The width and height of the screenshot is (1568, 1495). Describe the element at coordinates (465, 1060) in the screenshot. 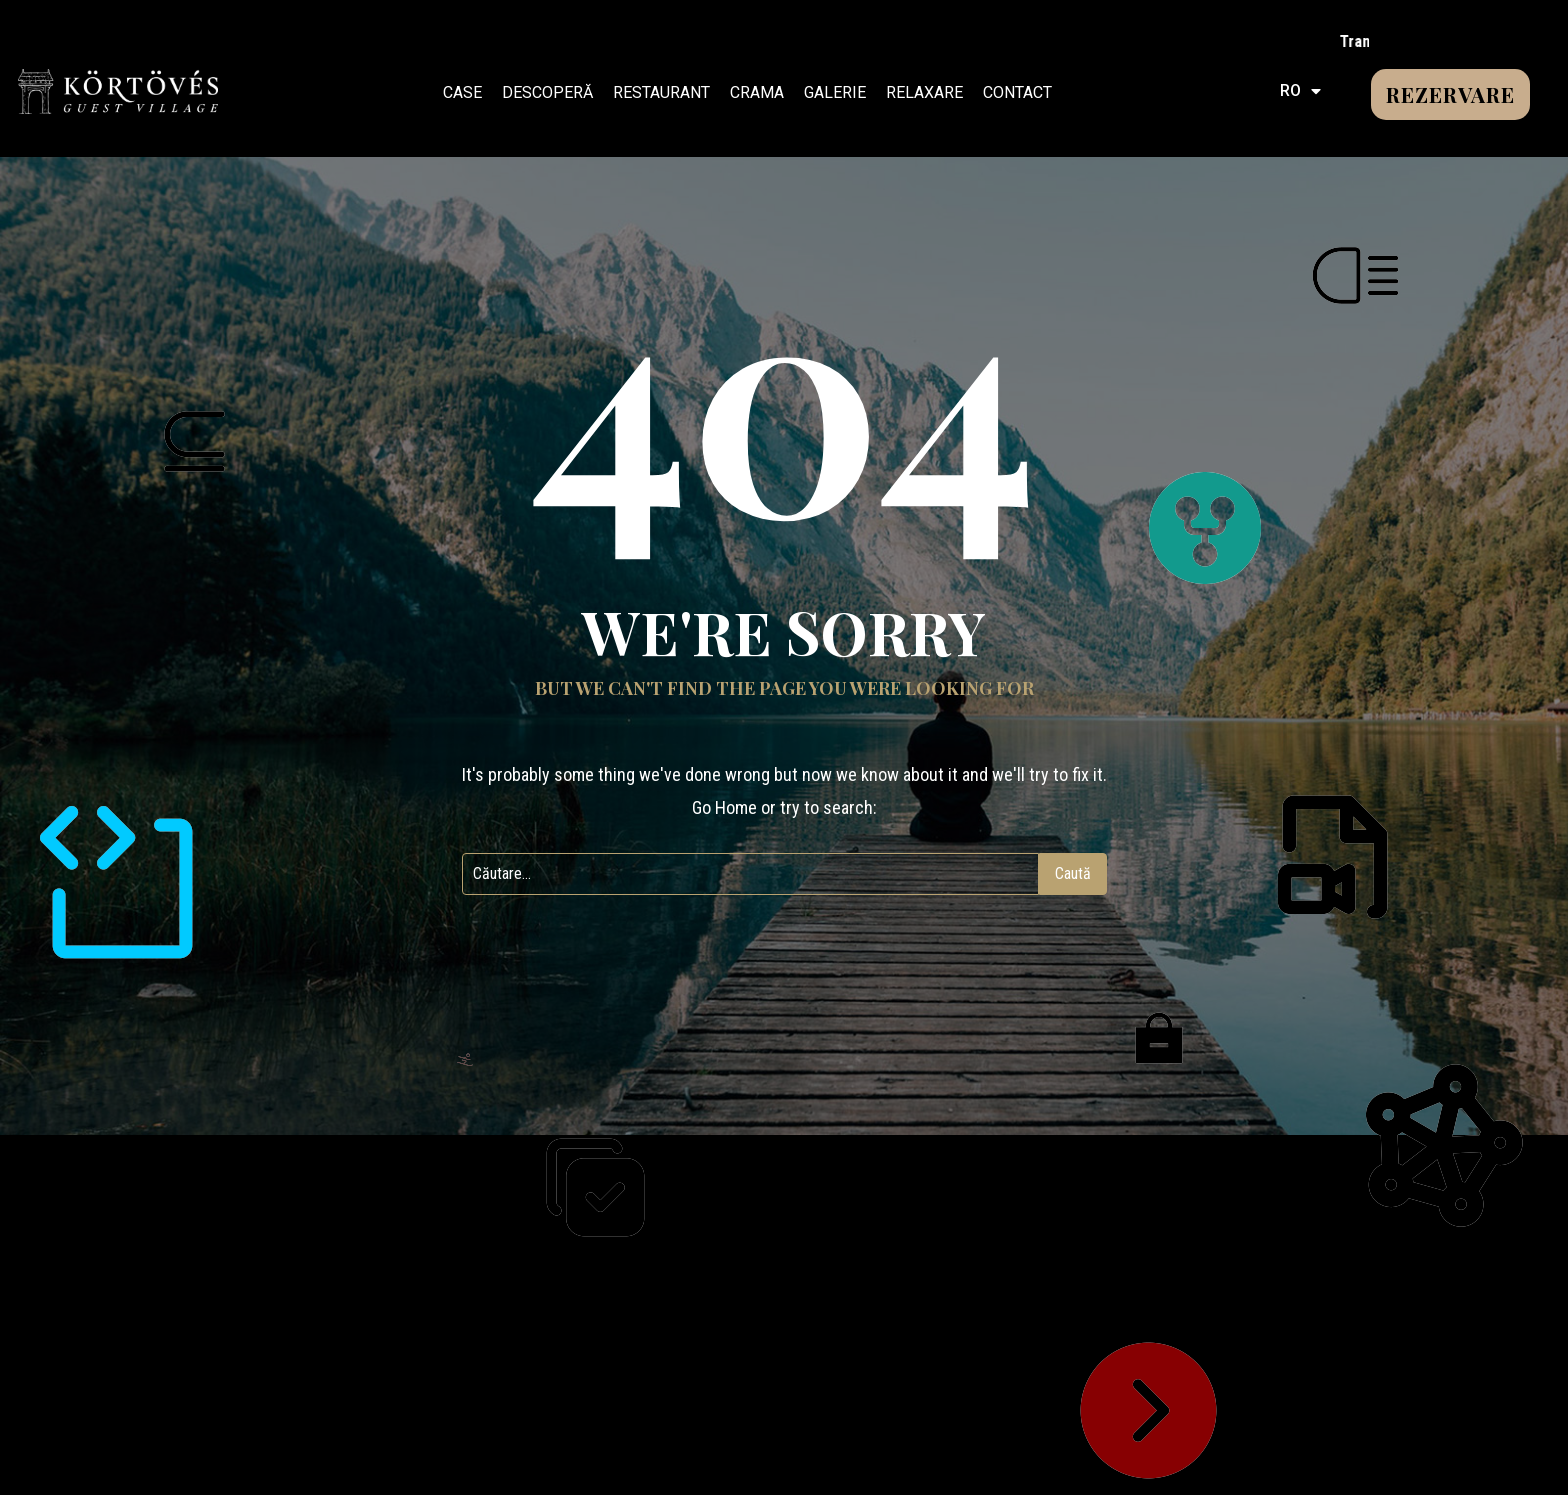

I see `access ski resort or winter sports information` at that location.